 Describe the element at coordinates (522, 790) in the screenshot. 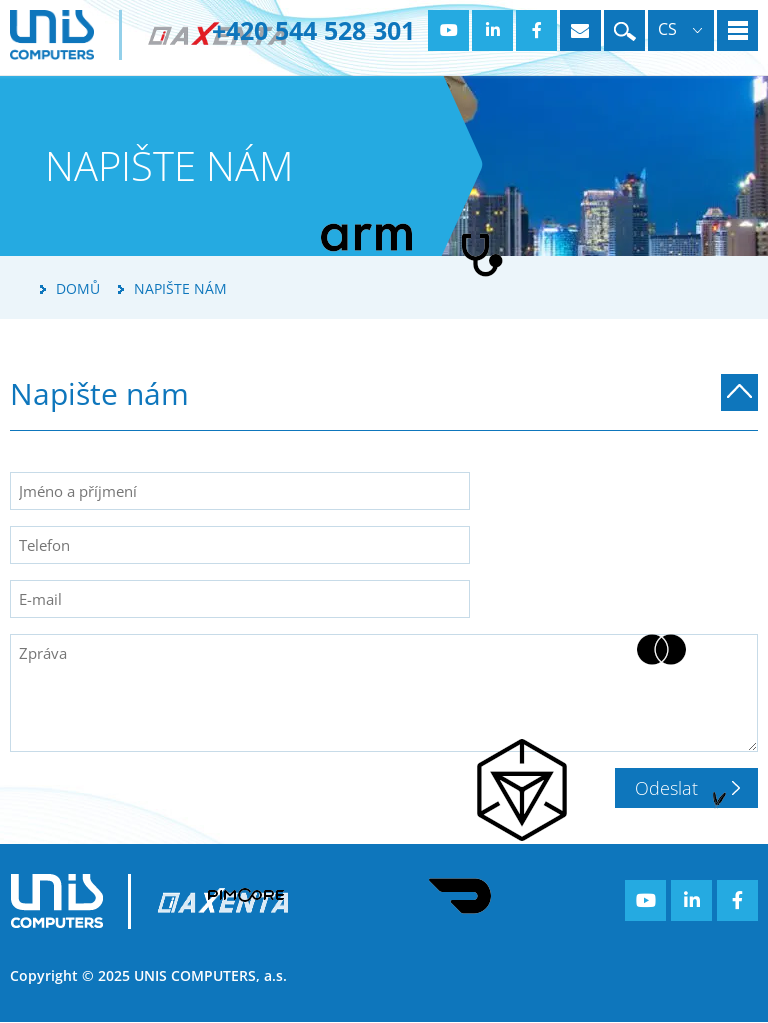

I see `open the Ingress app` at that location.